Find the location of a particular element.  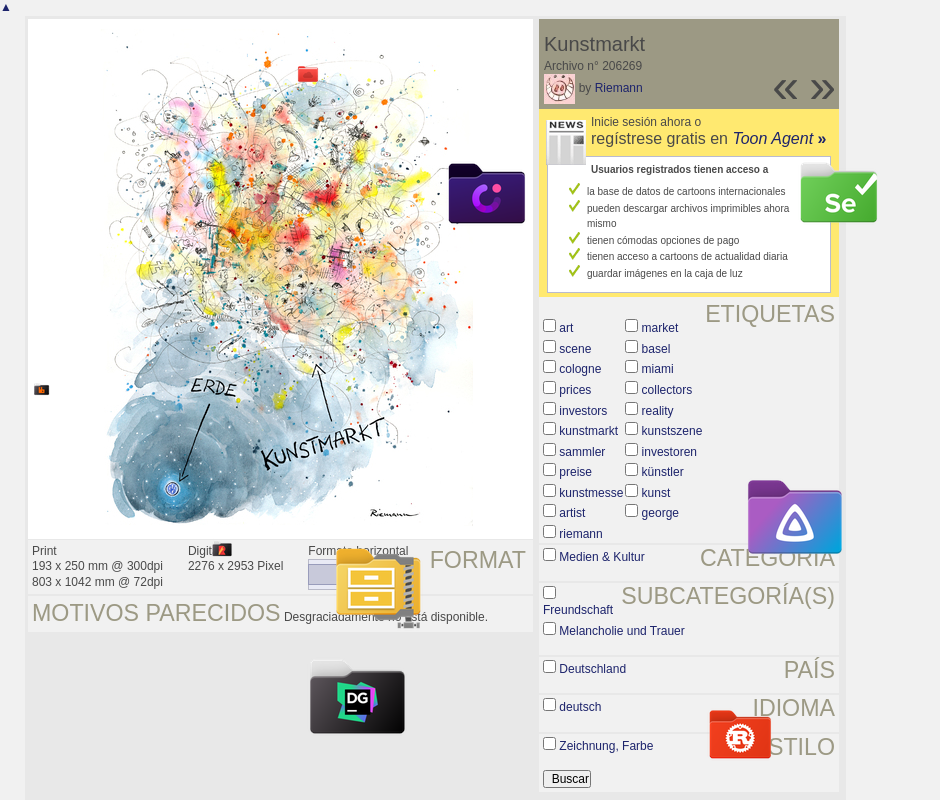

open JetBrains DataGrip project folder is located at coordinates (357, 699).